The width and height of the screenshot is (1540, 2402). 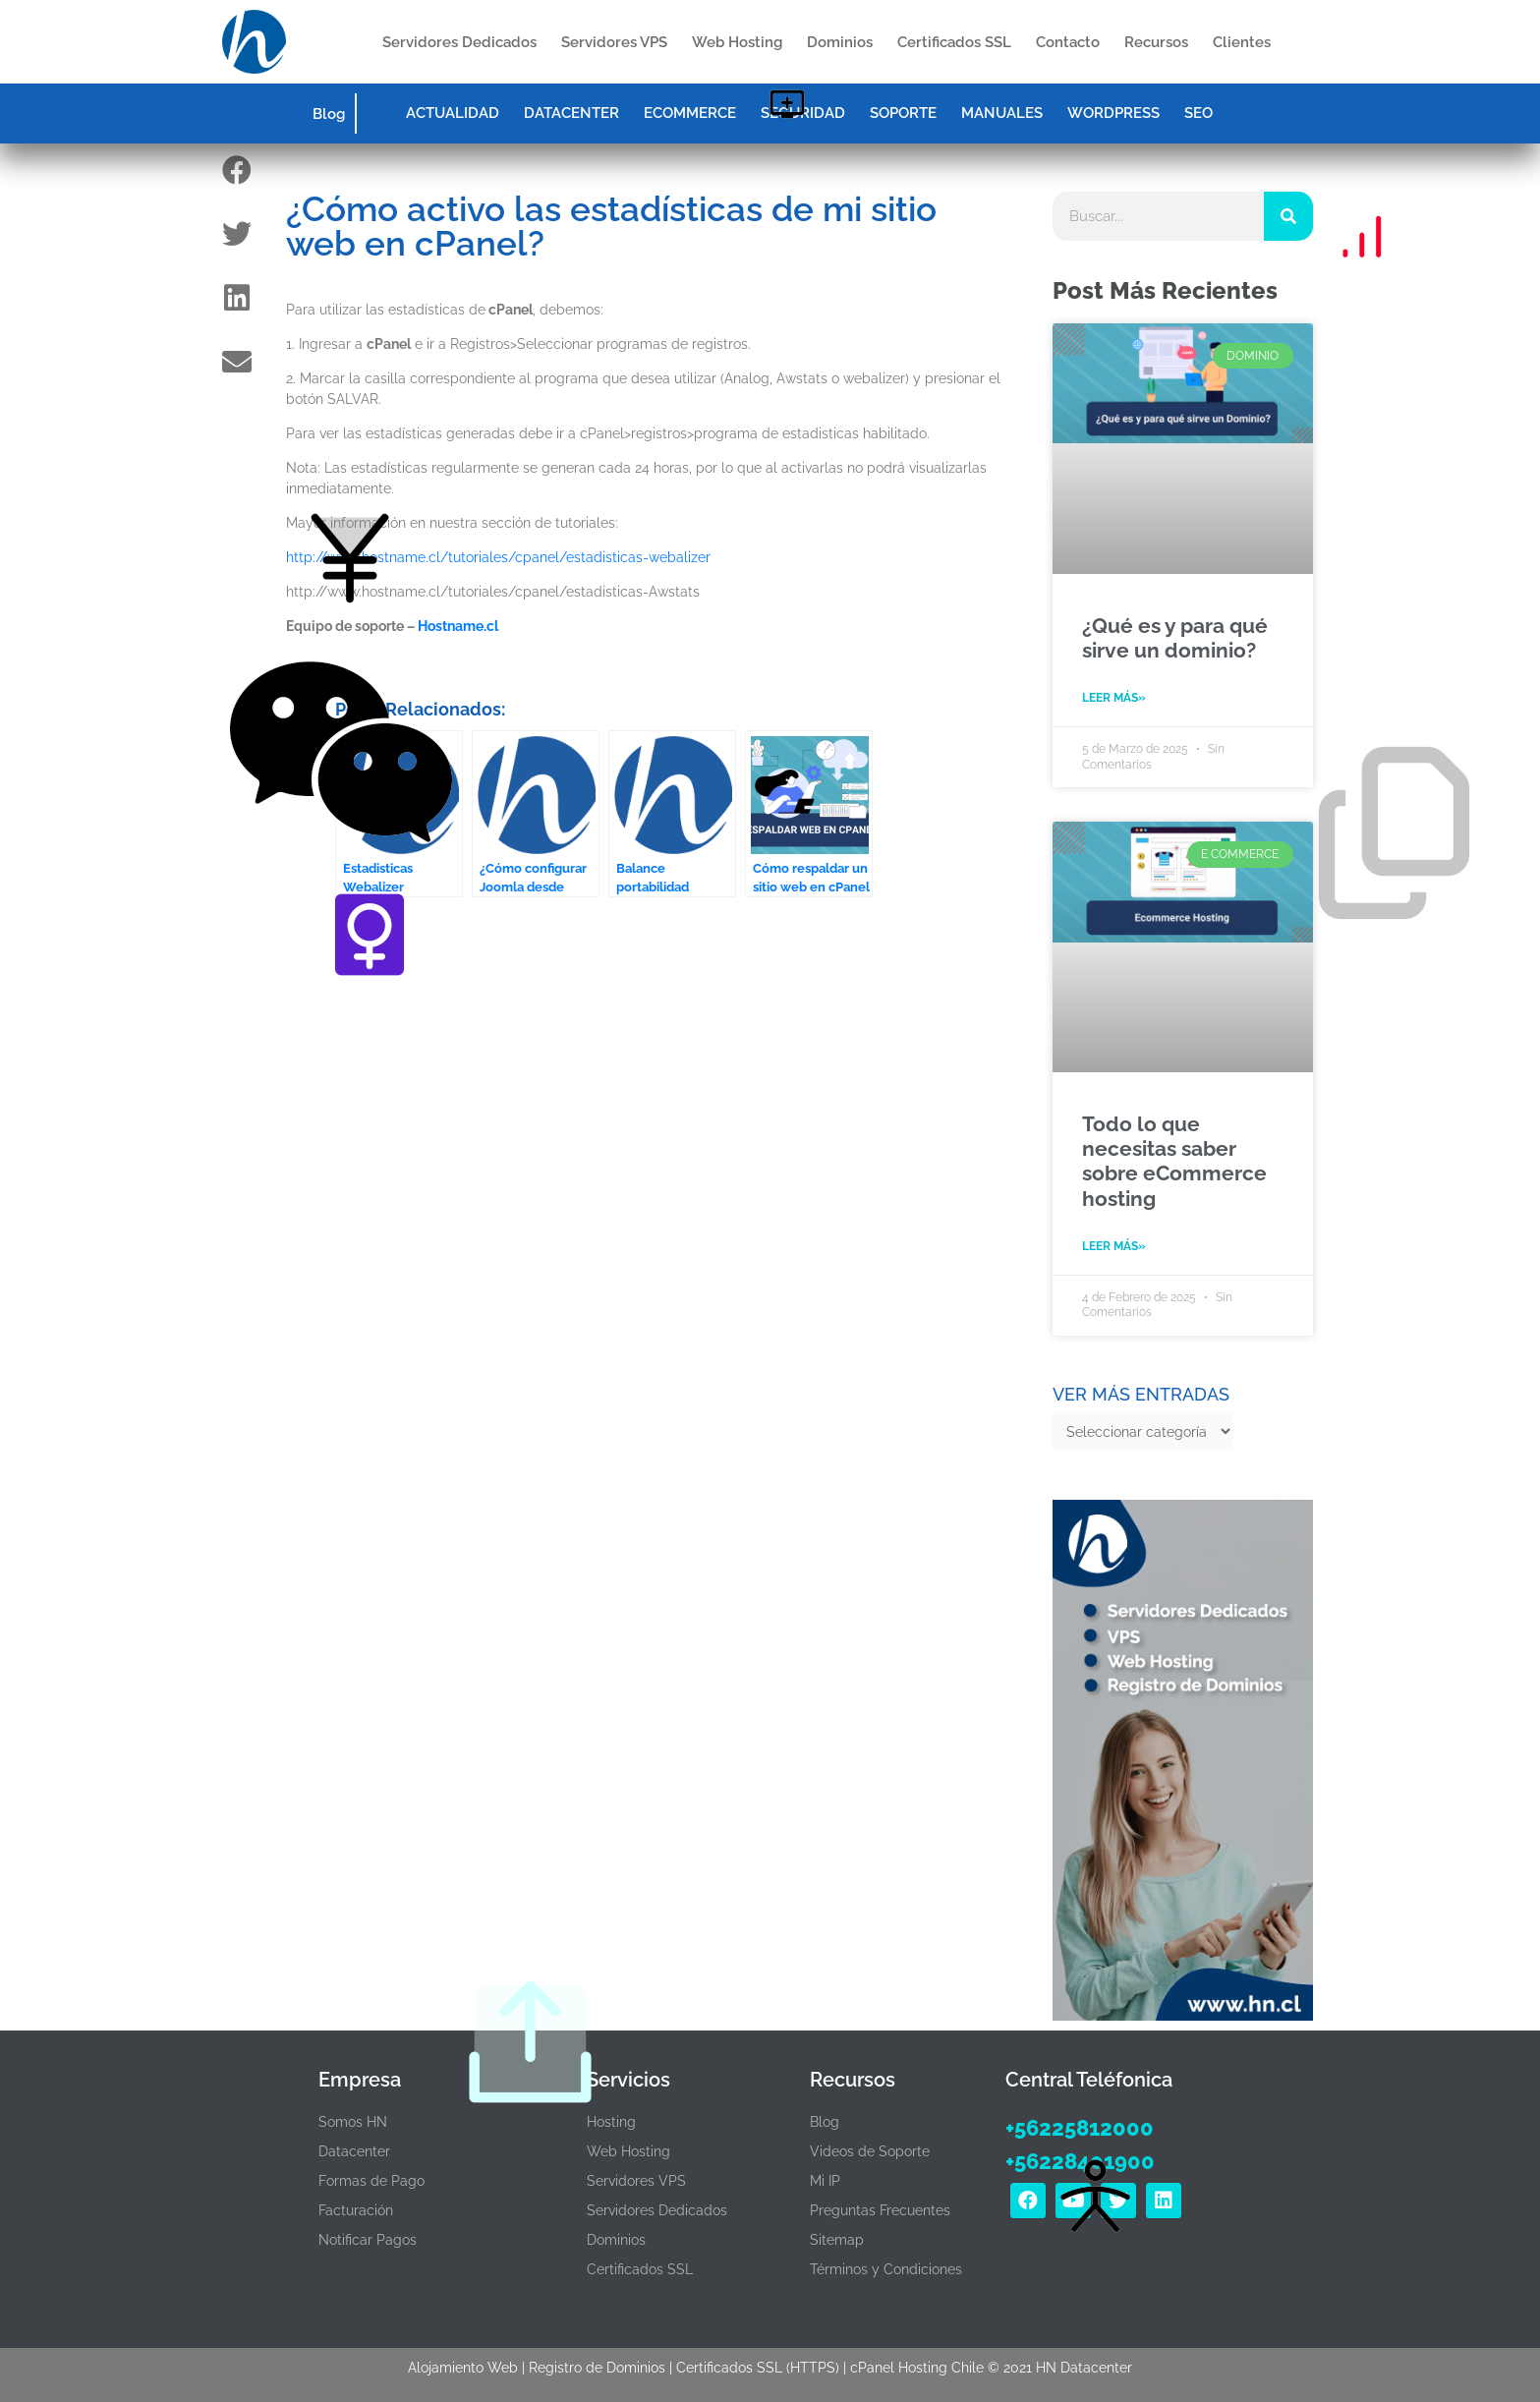 I want to click on view user profile, so click(x=1095, y=2197).